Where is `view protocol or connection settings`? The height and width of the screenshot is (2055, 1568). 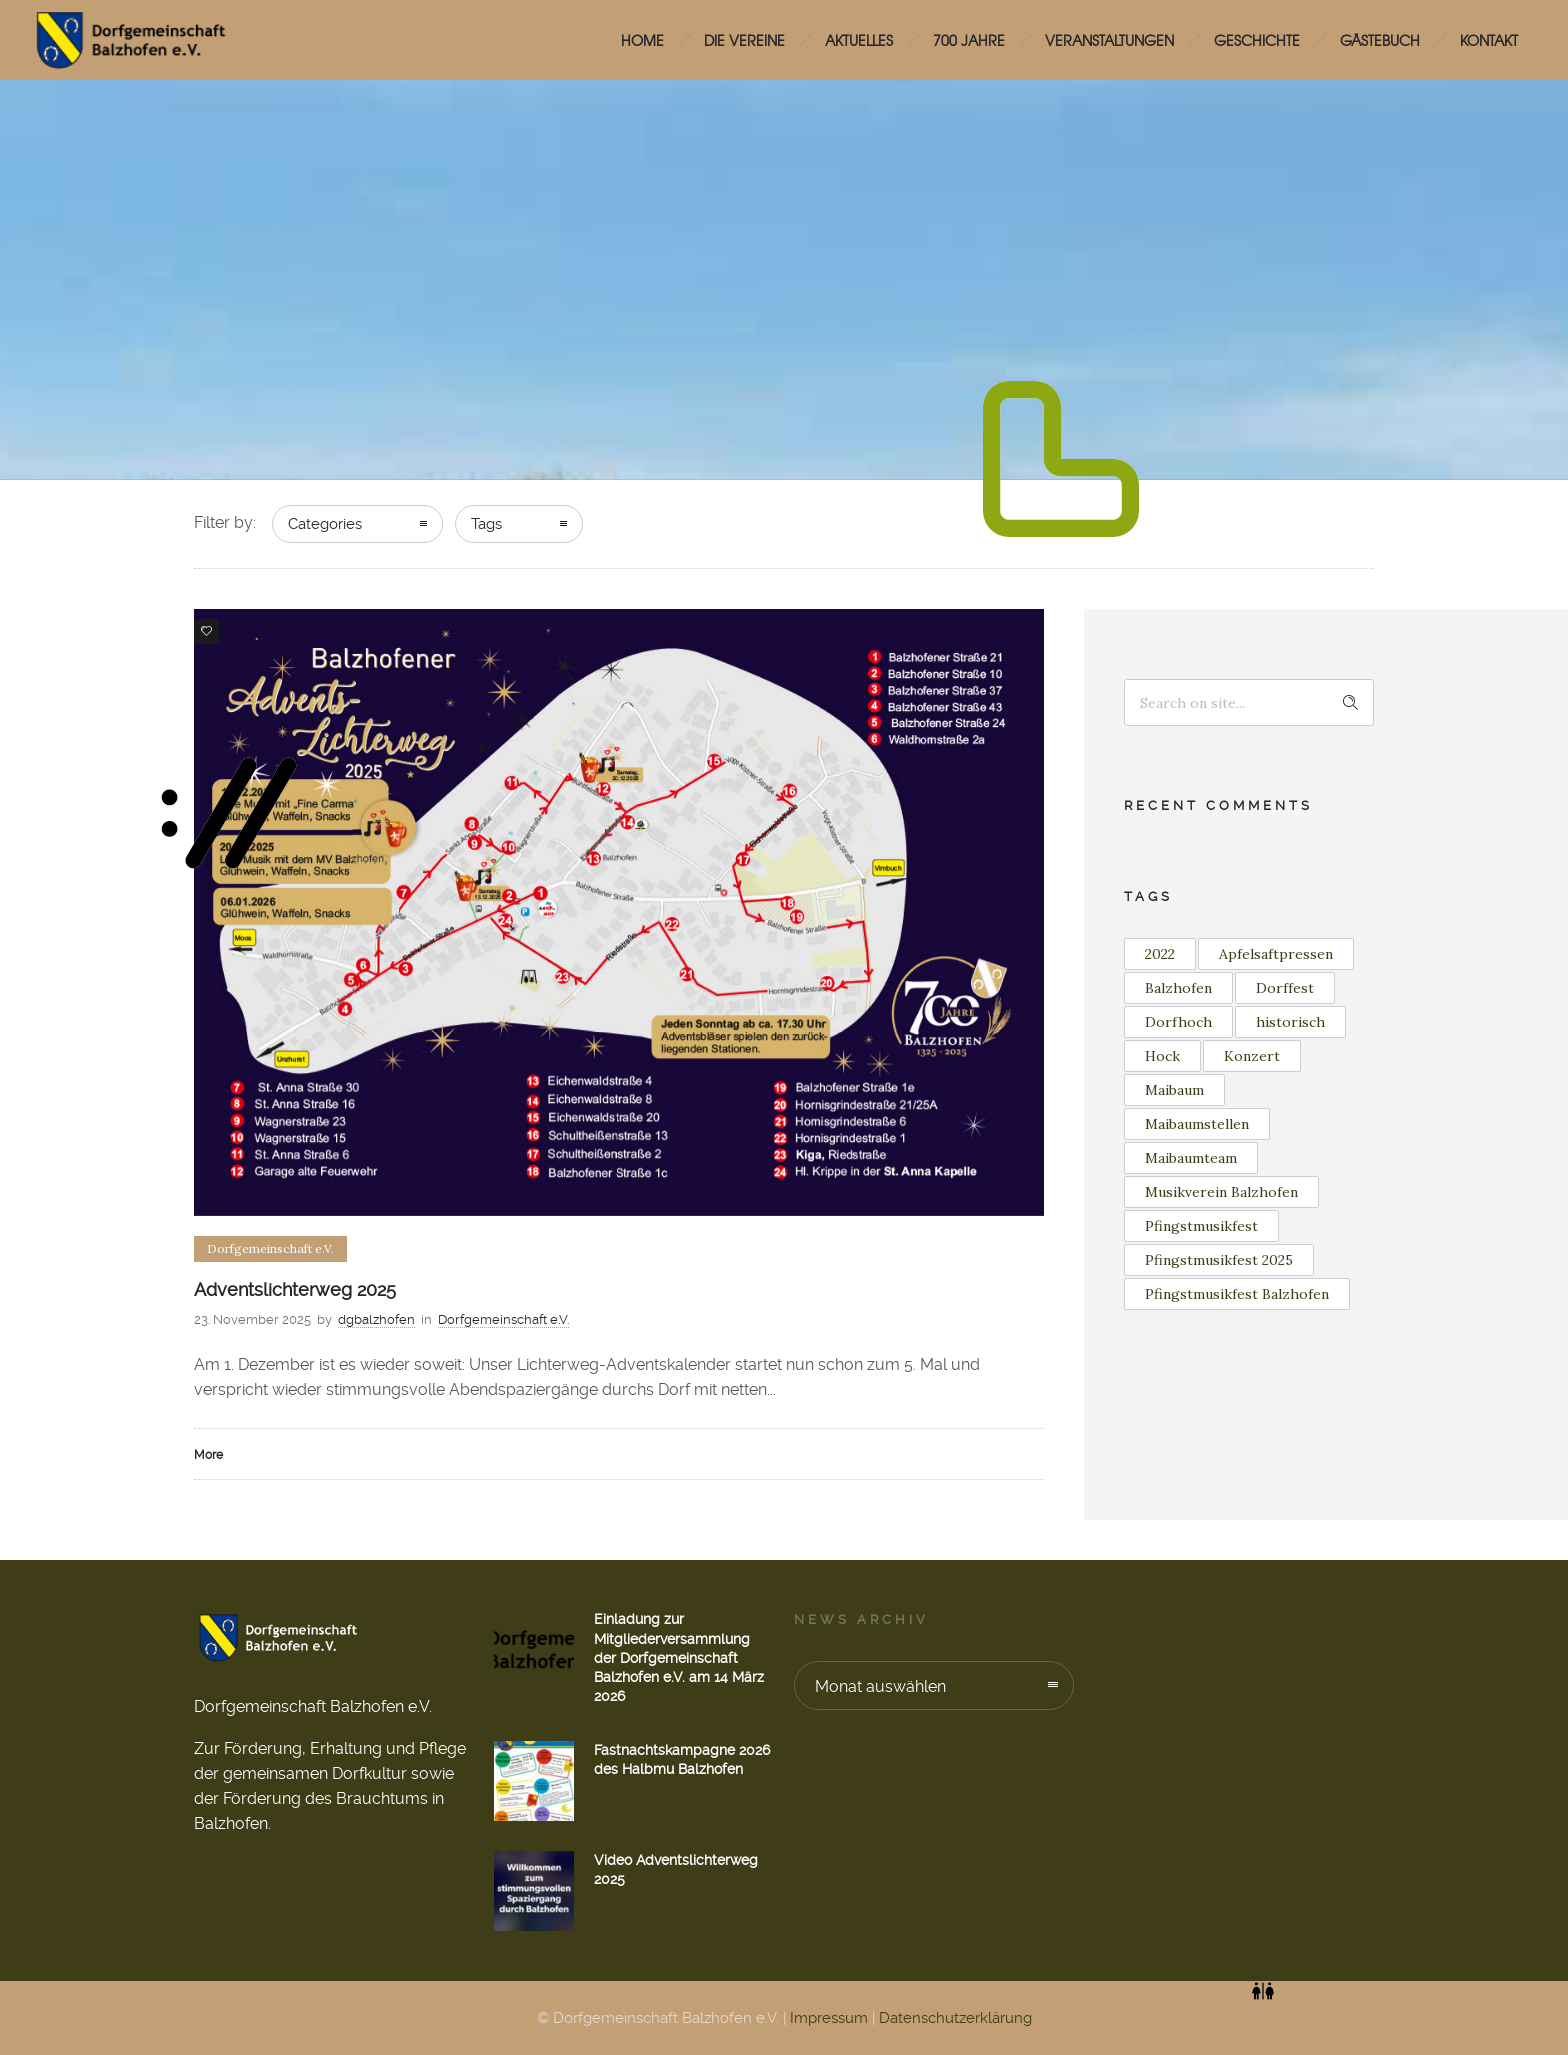 view protocol or connection settings is located at coordinates (225, 813).